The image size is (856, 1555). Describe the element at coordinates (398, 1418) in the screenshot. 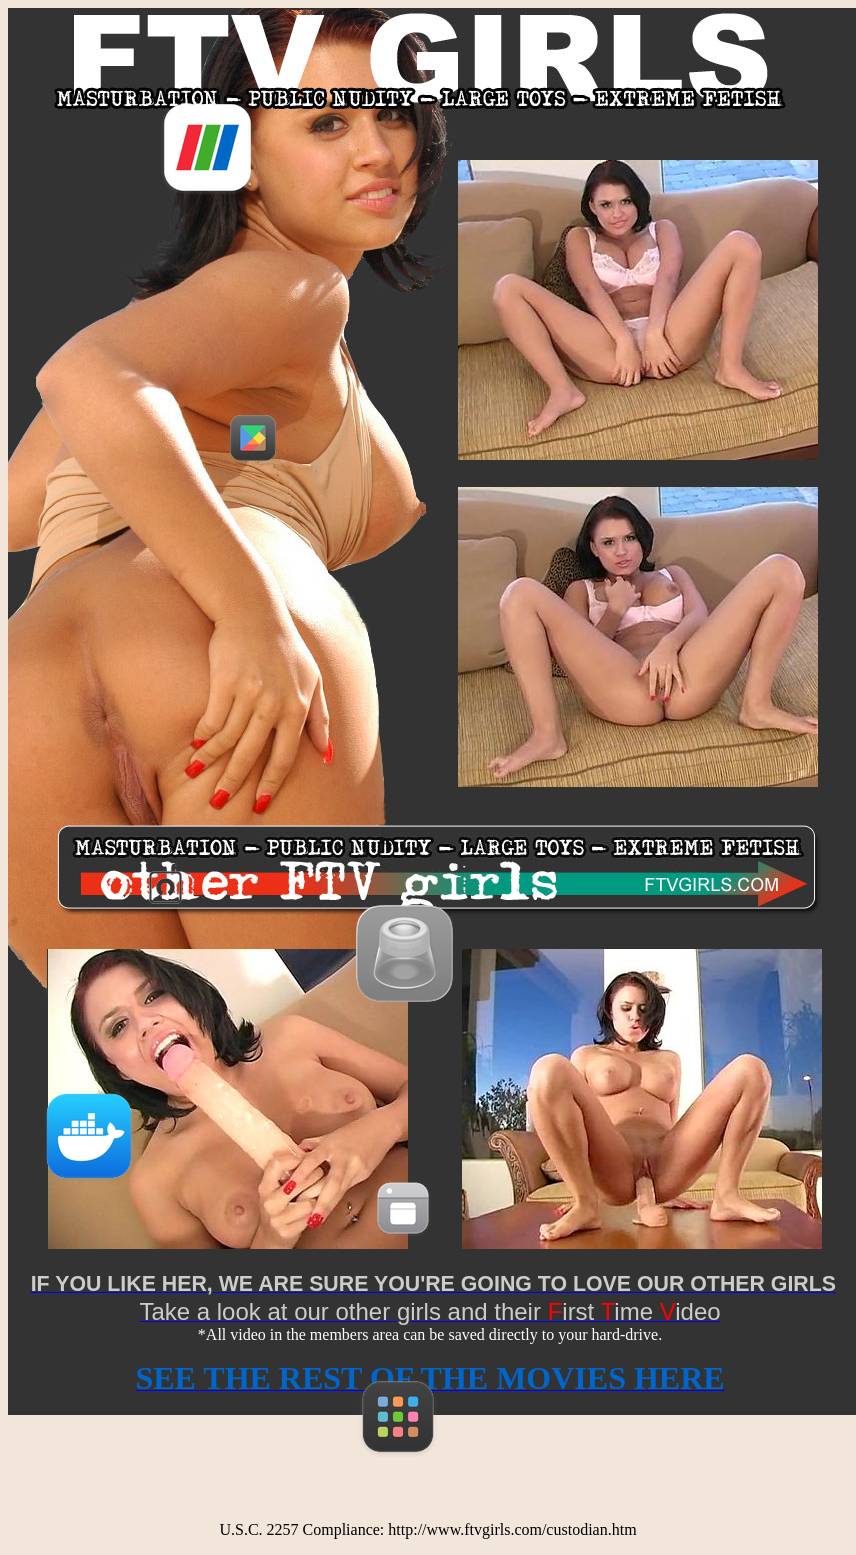

I see `customize desktop icon appearance and arrangement` at that location.